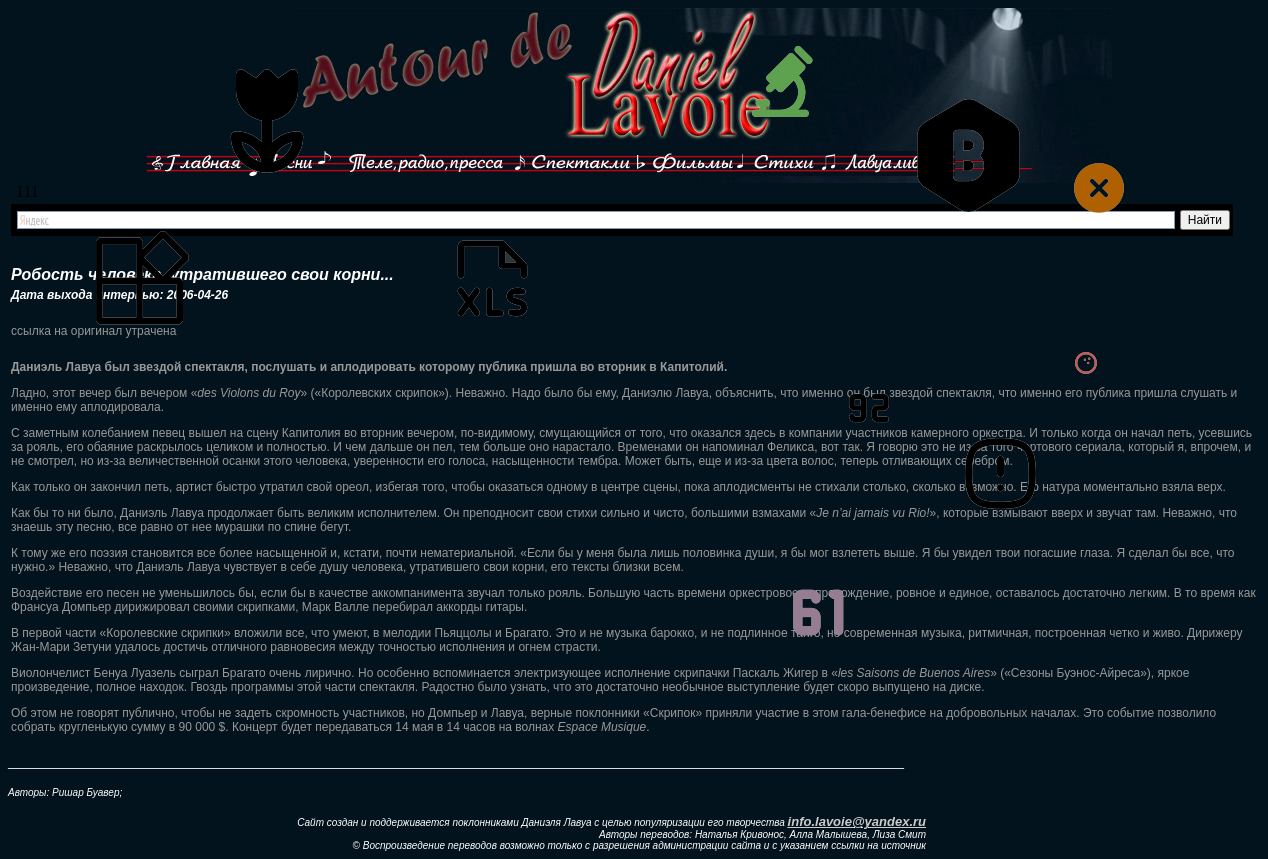  Describe the element at coordinates (820, 612) in the screenshot. I see `displays the number 61 as a badge or counter` at that location.